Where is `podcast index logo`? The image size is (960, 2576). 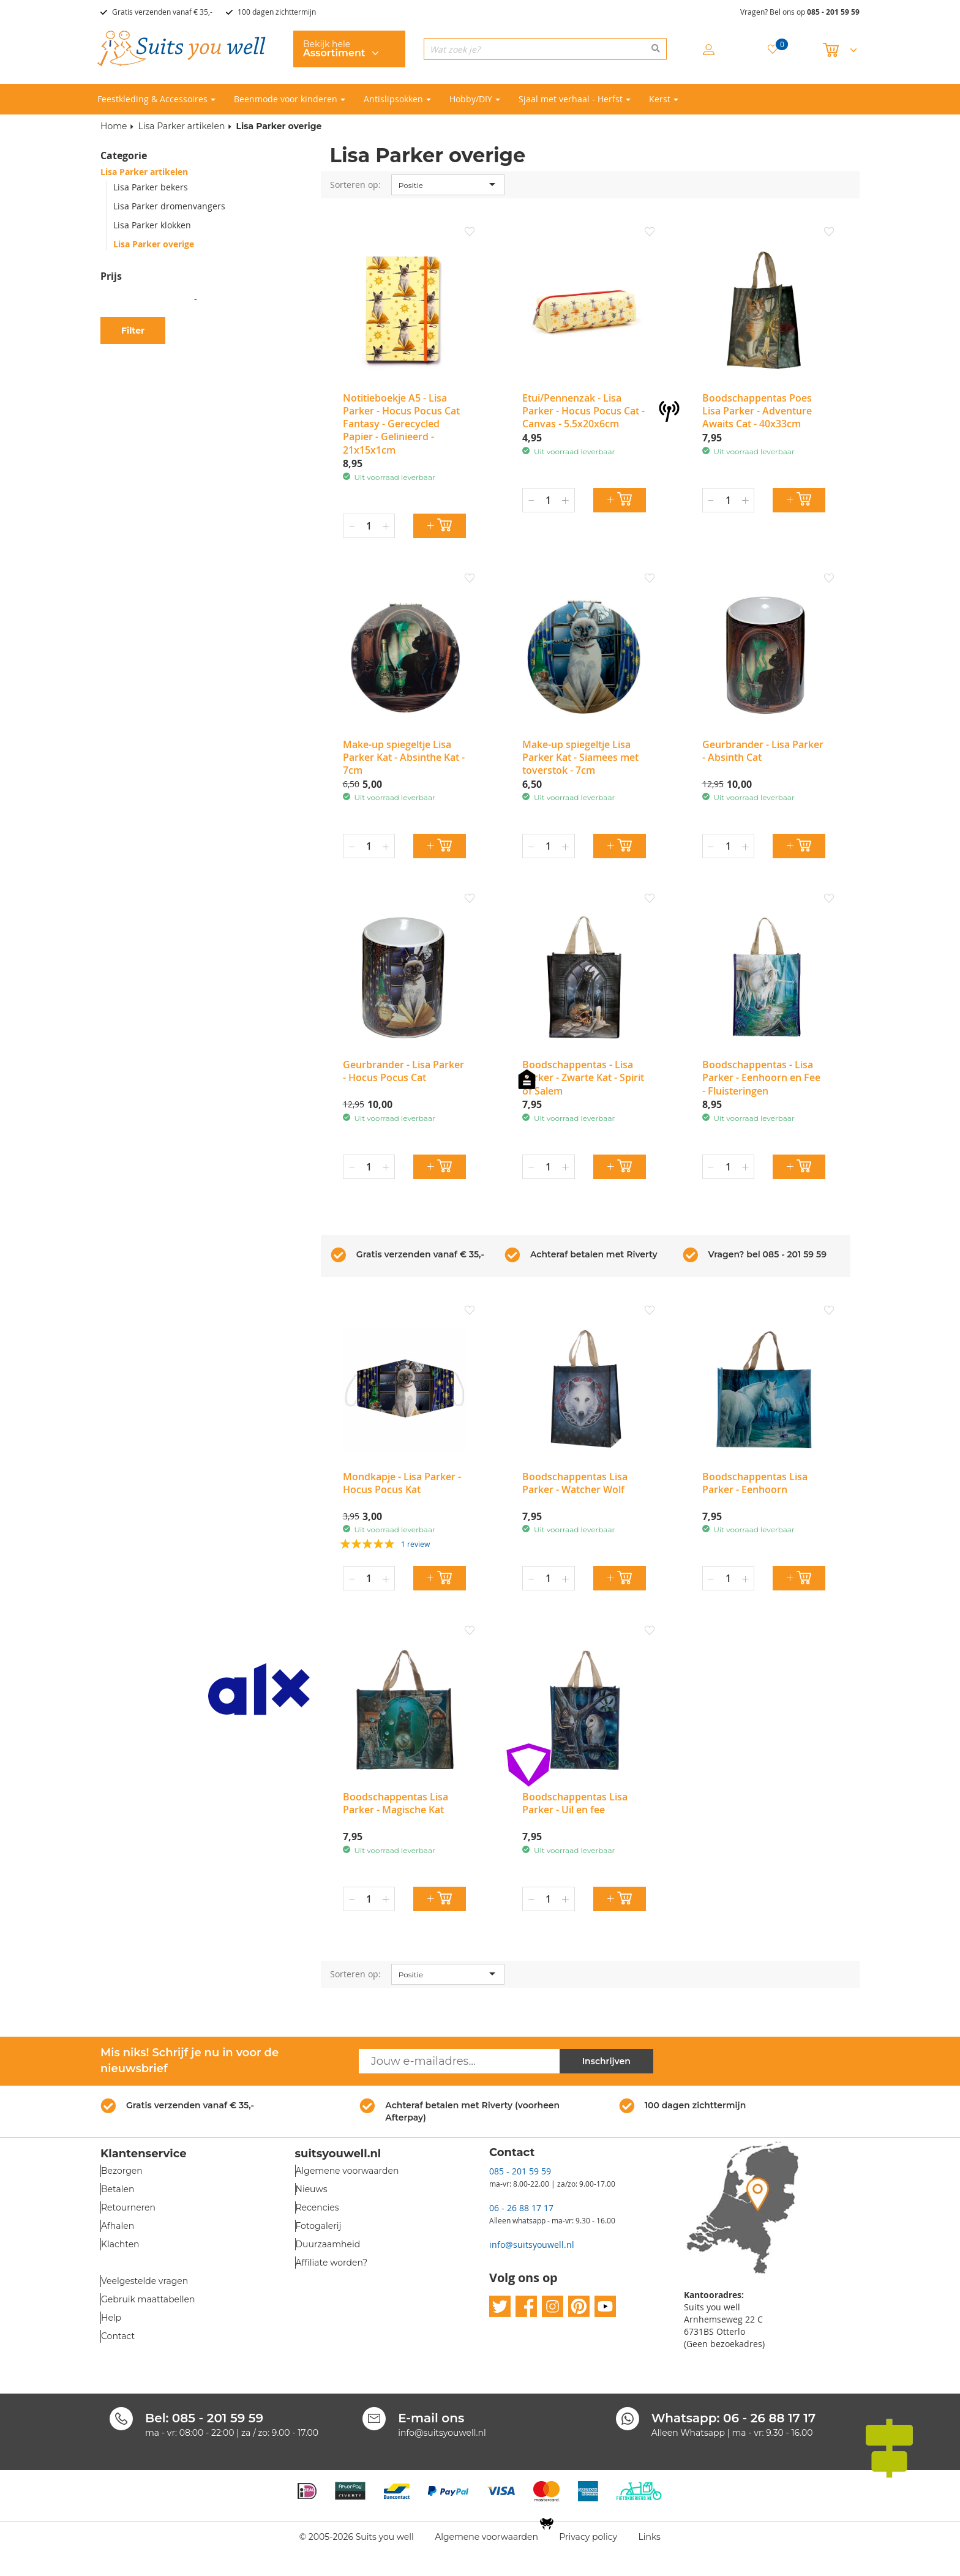 podcast index logo is located at coordinates (669, 411).